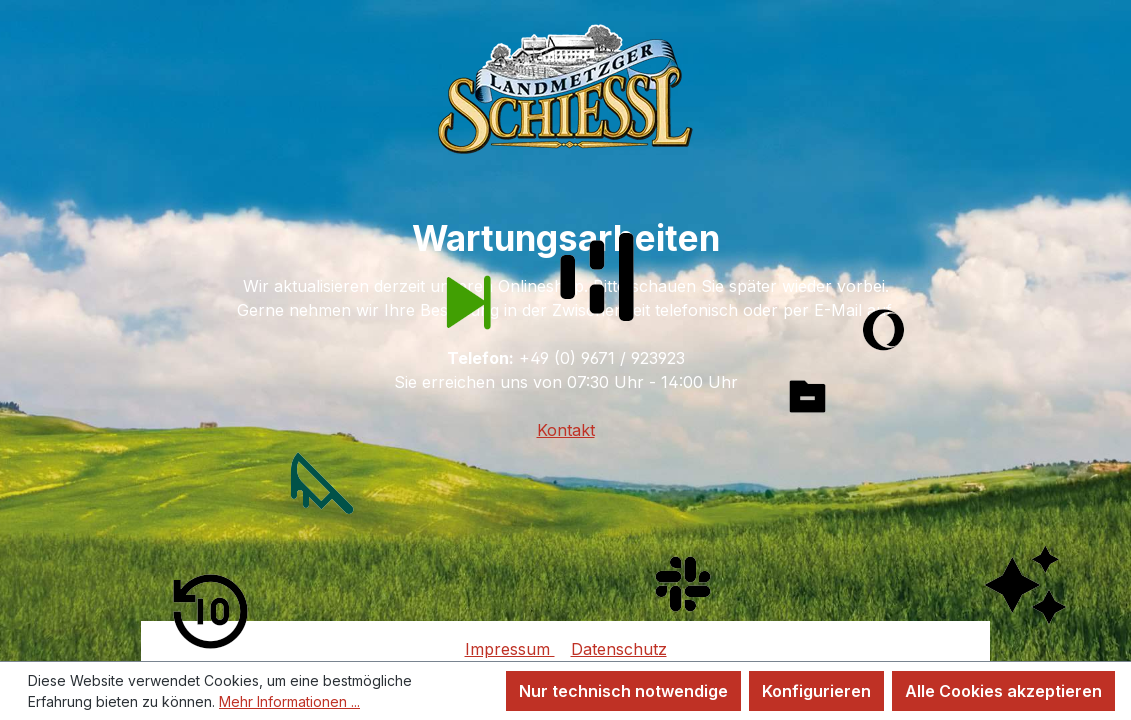  What do you see at coordinates (807, 396) in the screenshot?
I see `remove a folder` at bounding box center [807, 396].